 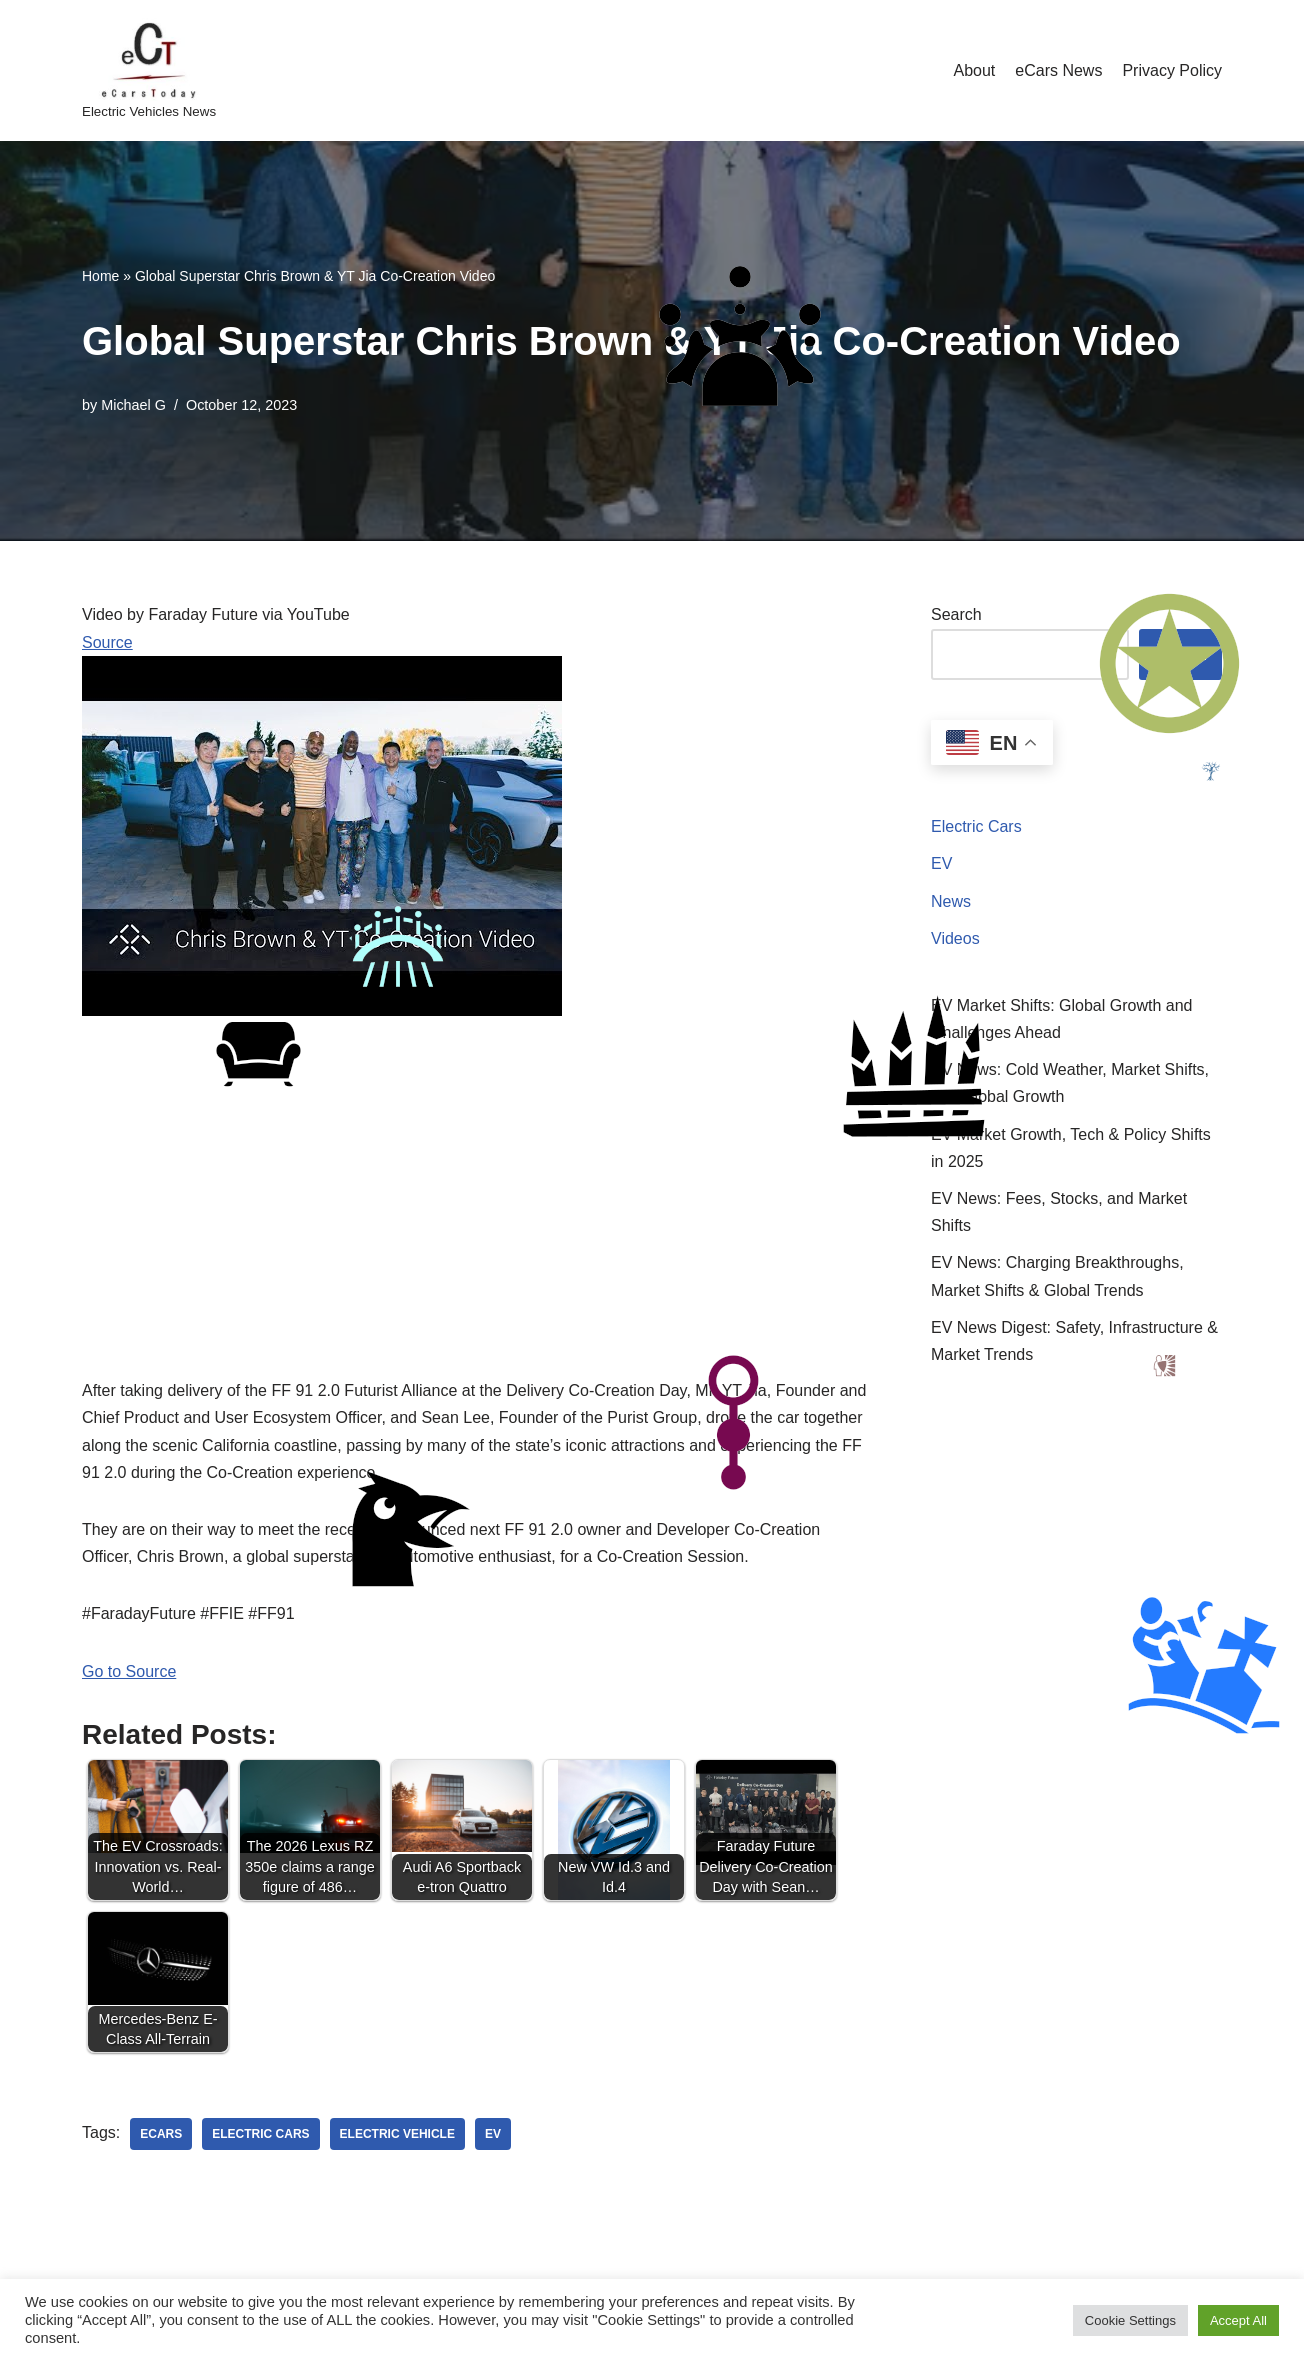 What do you see at coordinates (733, 1422) in the screenshot?
I see `indicates a nodular or clustered data structure` at bounding box center [733, 1422].